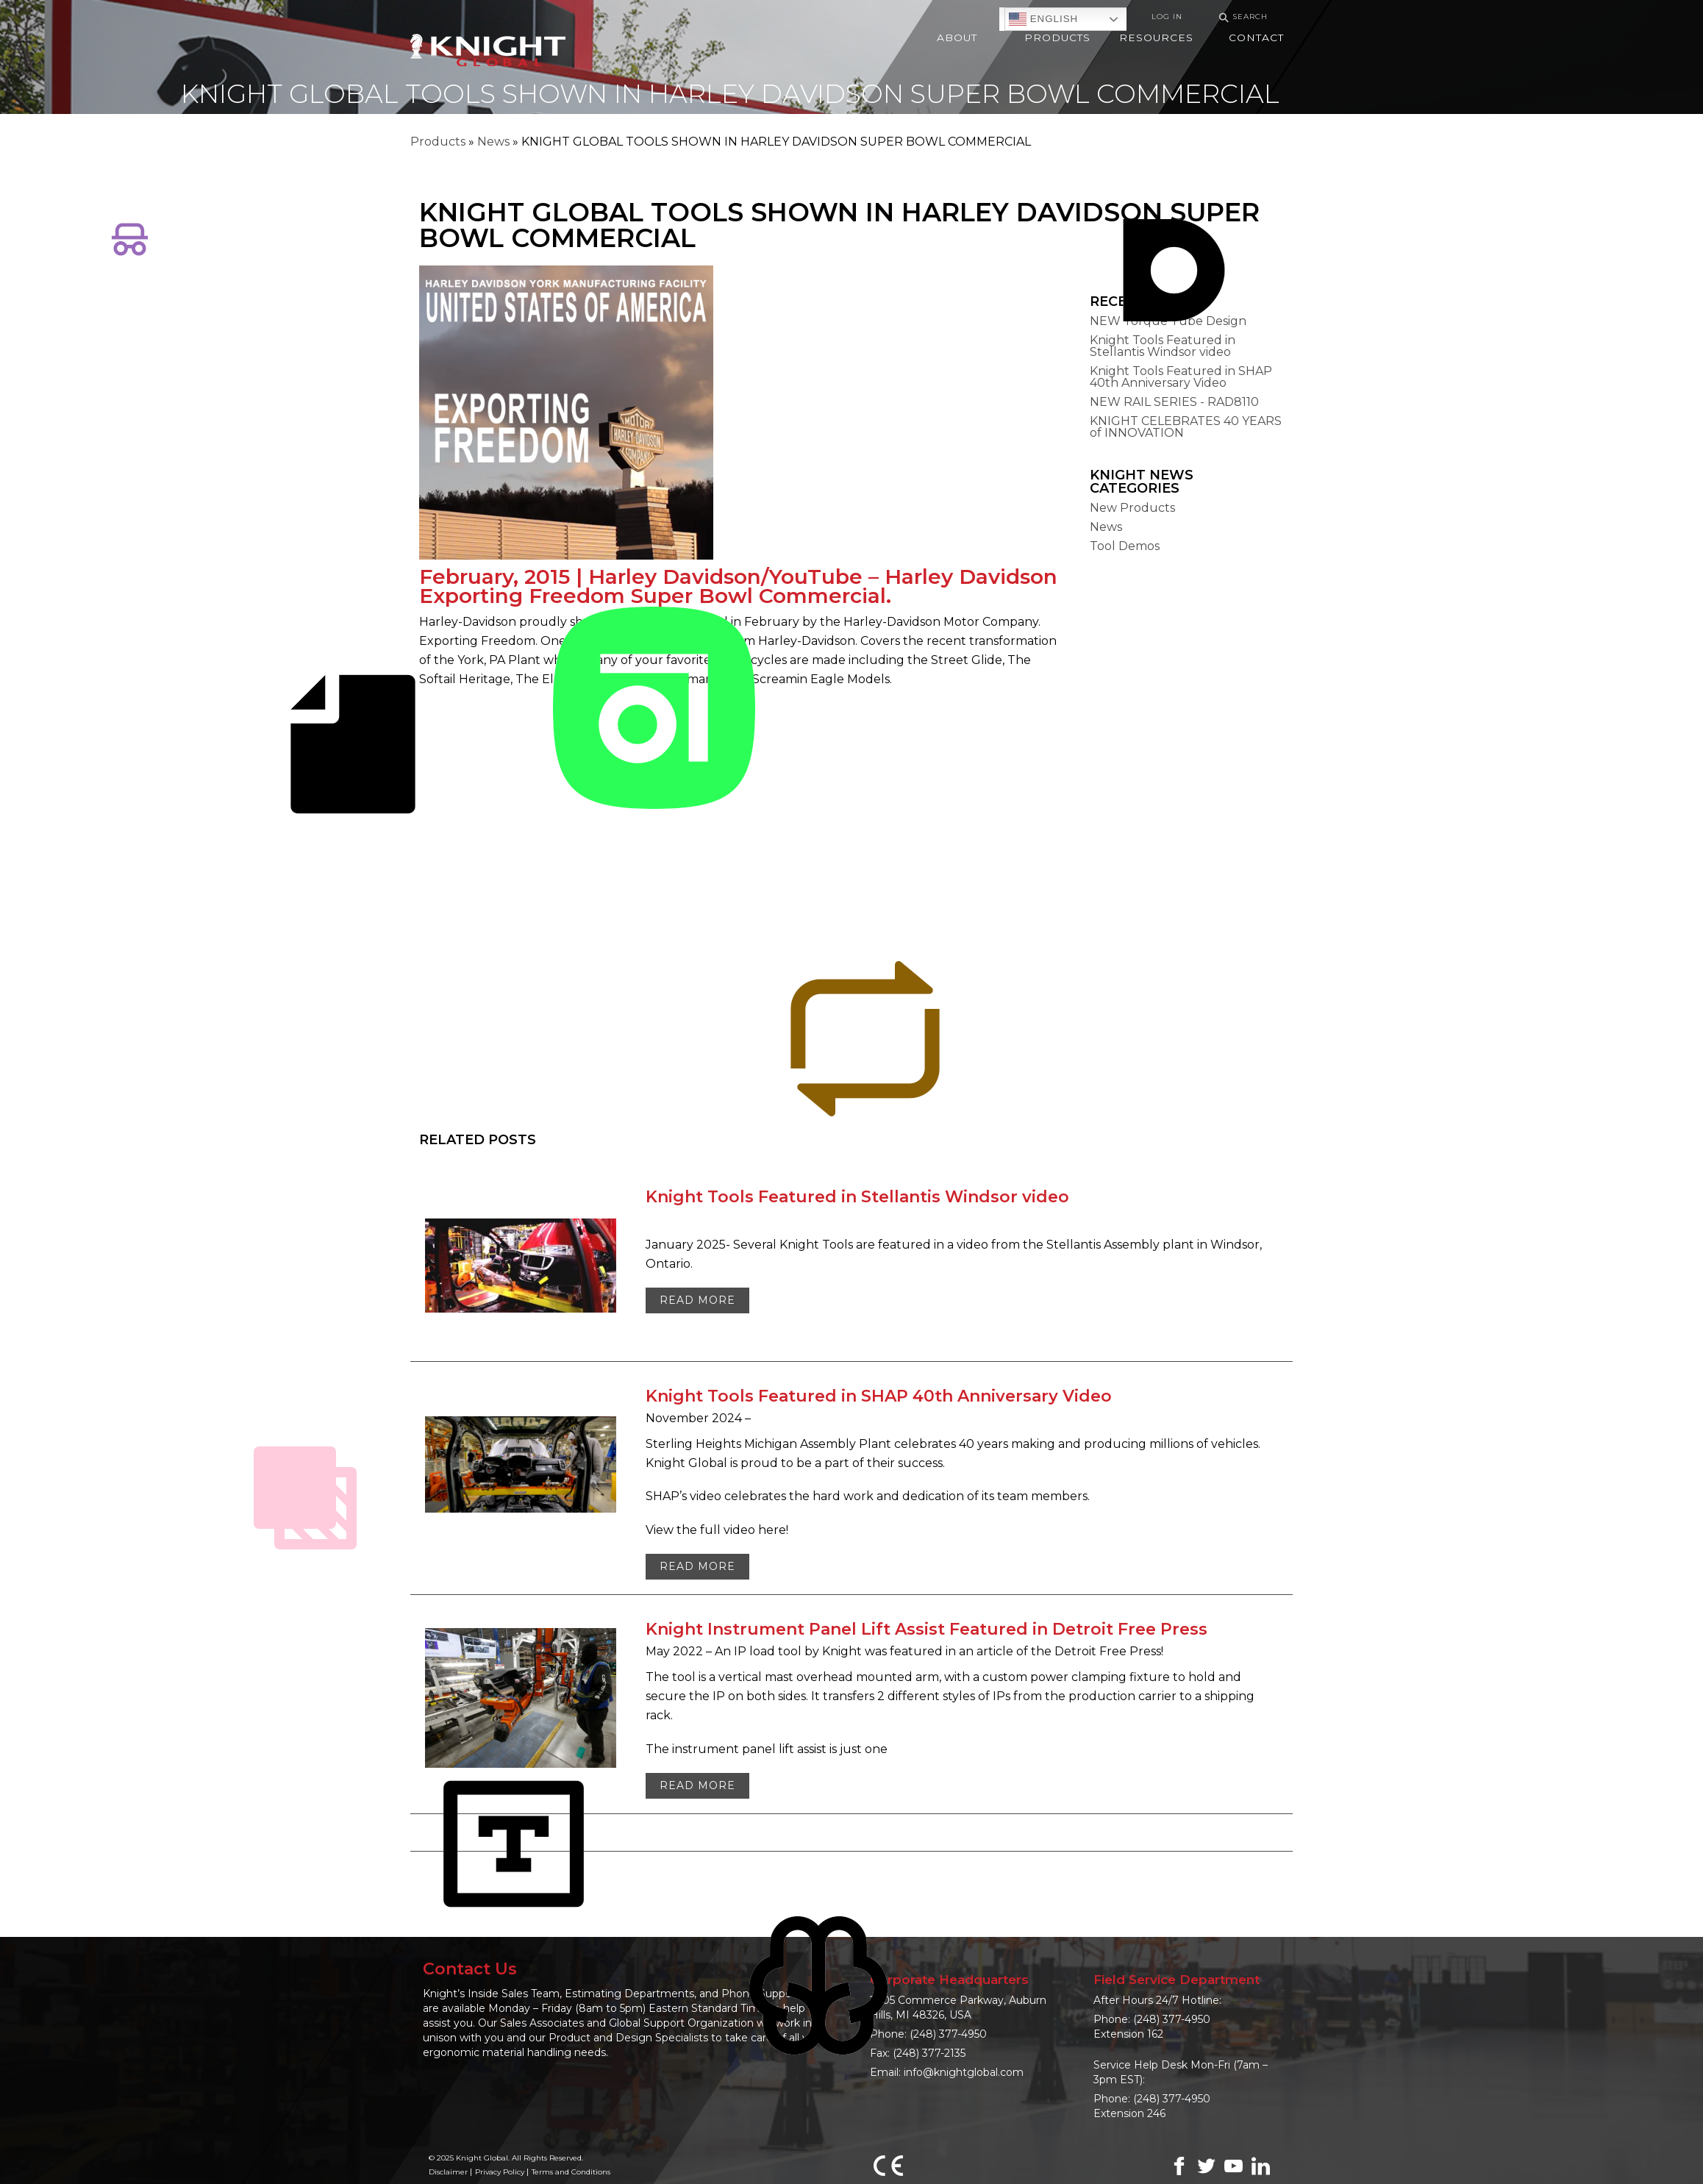 The image size is (1703, 2184). What do you see at coordinates (654, 707) in the screenshot?
I see `abstract app logo` at bounding box center [654, 707].